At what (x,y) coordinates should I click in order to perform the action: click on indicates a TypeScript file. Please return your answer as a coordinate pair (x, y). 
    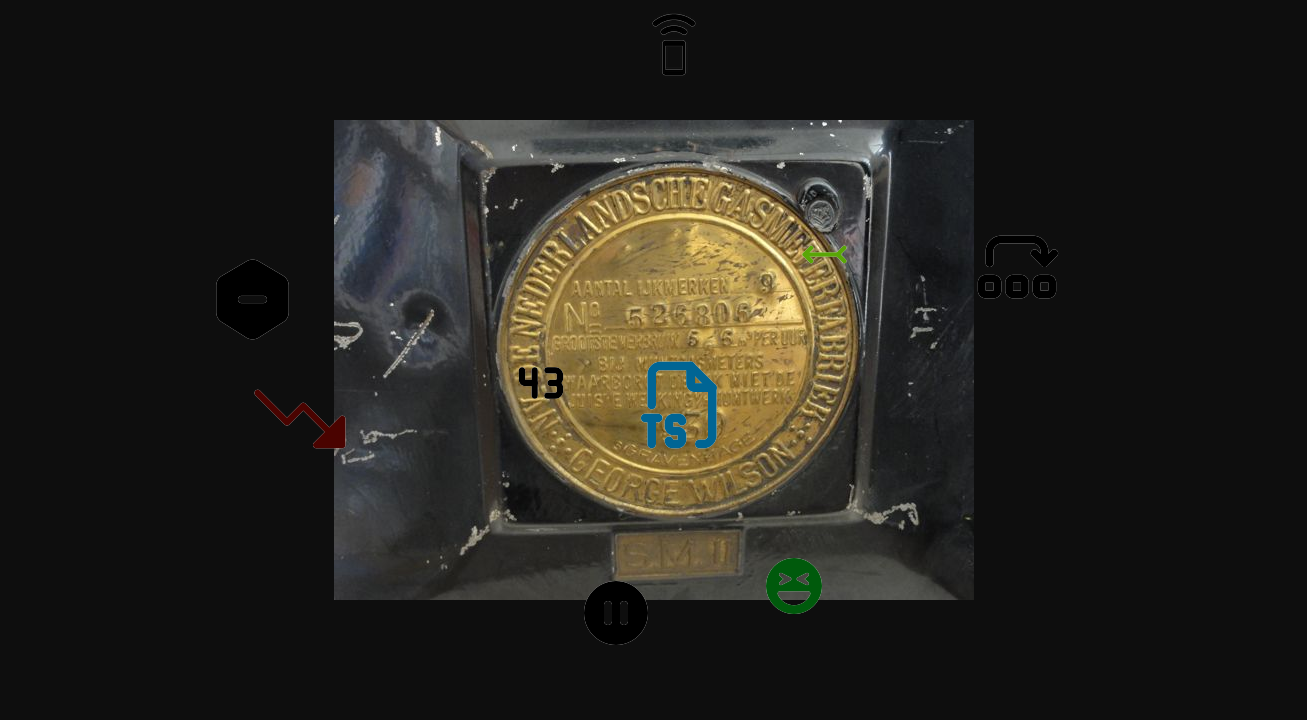
    Looking at the image, I should click on (682, 405).